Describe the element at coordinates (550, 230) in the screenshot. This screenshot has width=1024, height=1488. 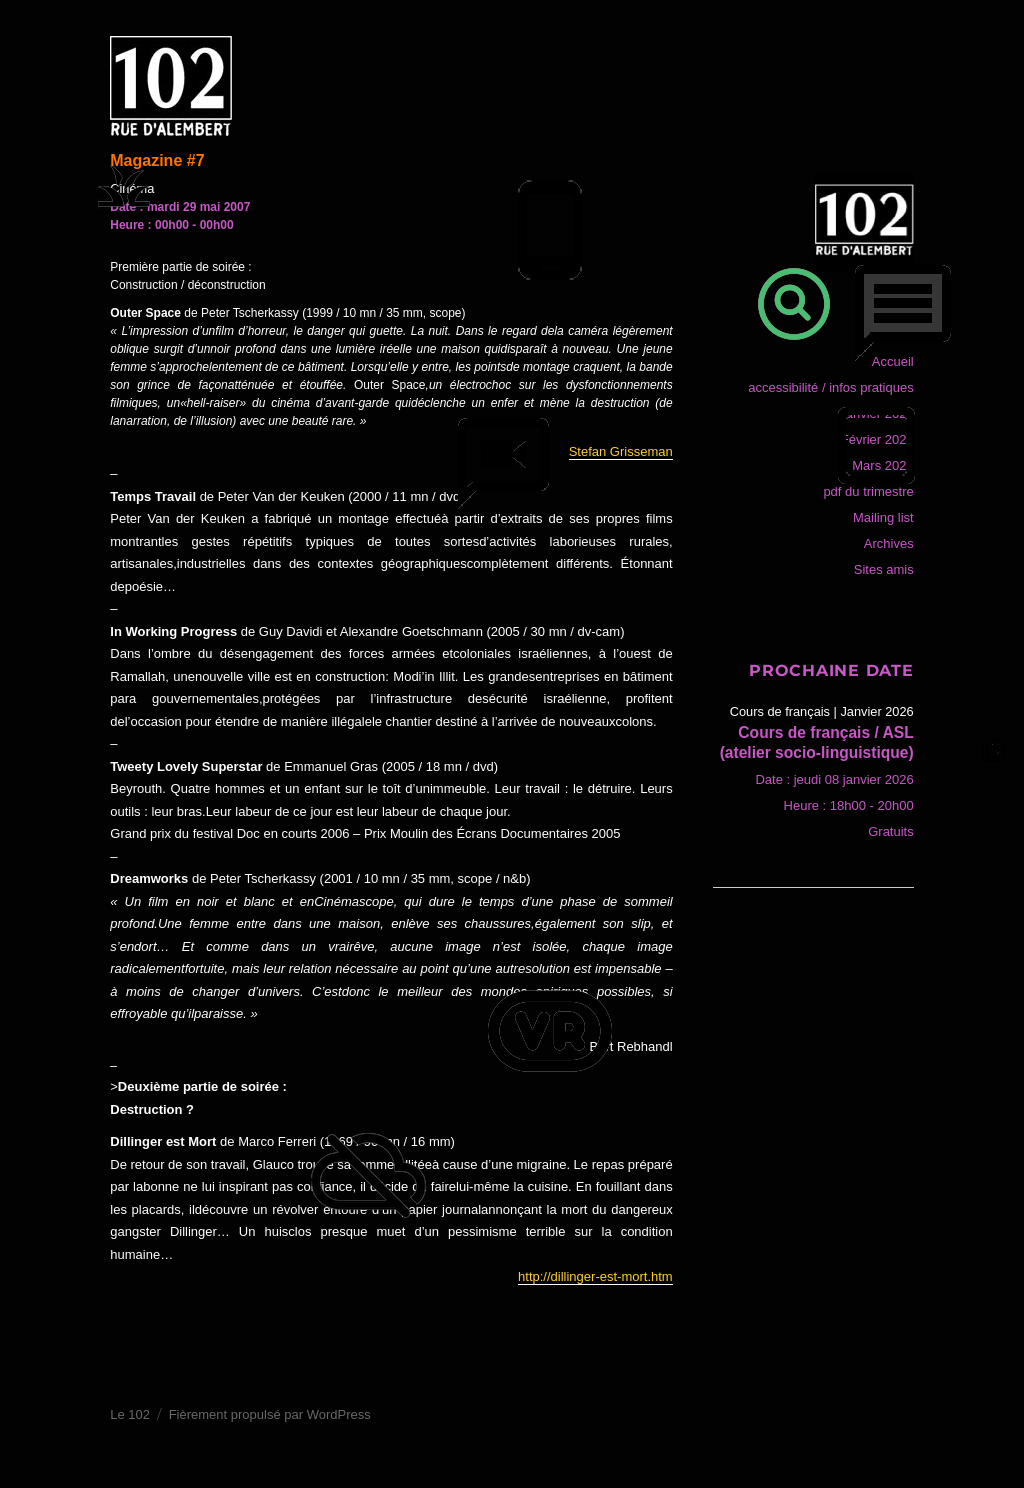
I see `access mobile device settings` at that location.